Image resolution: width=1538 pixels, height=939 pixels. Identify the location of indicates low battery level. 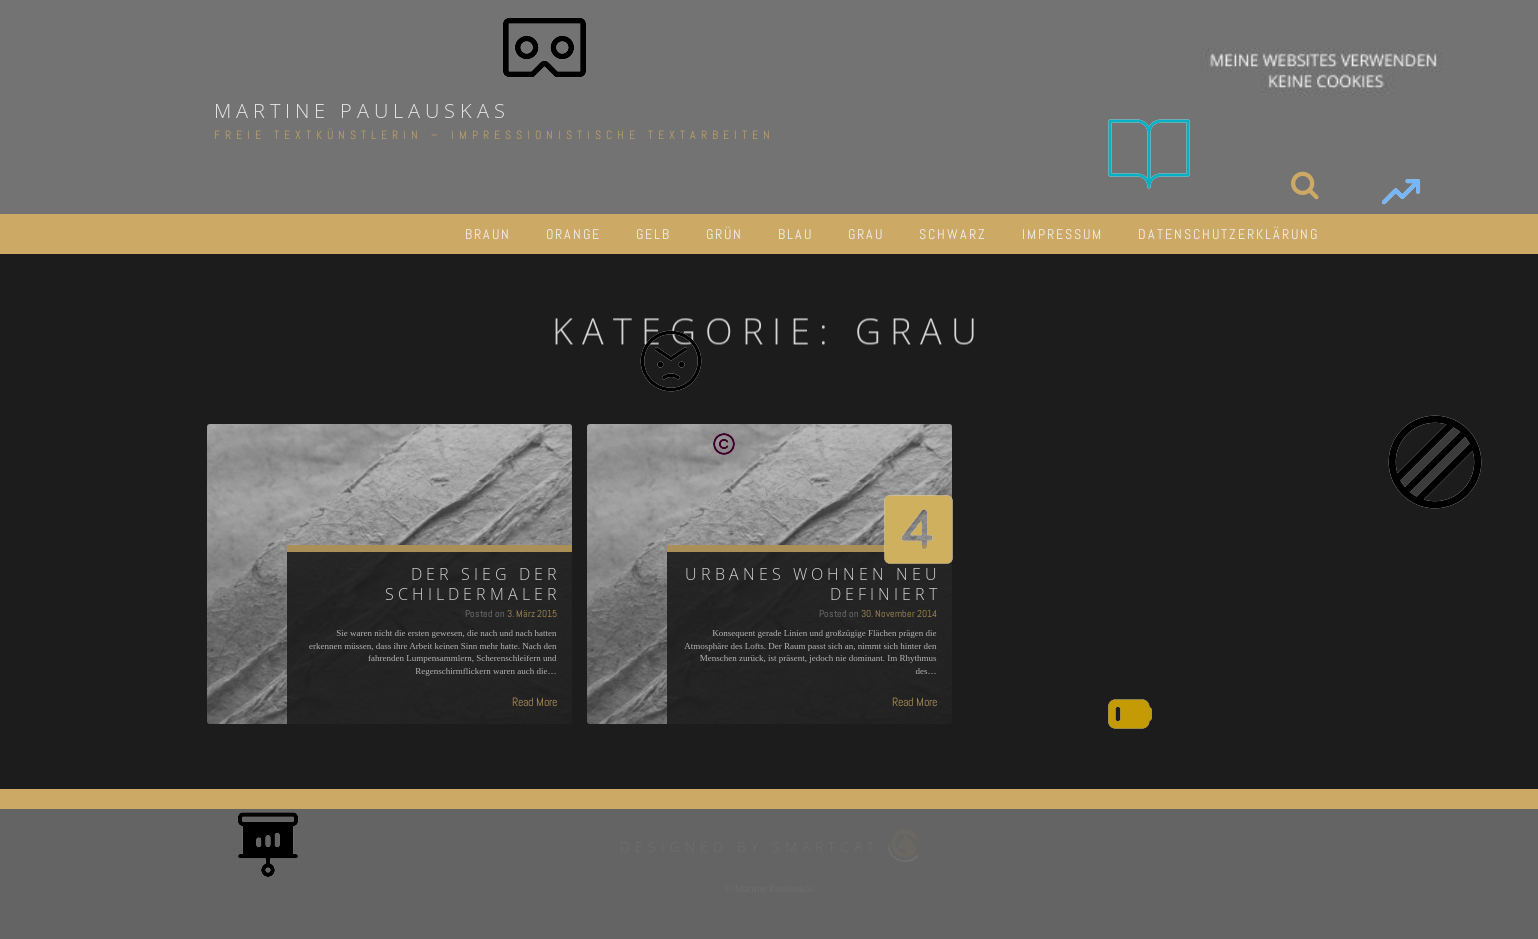
(1130, 714).